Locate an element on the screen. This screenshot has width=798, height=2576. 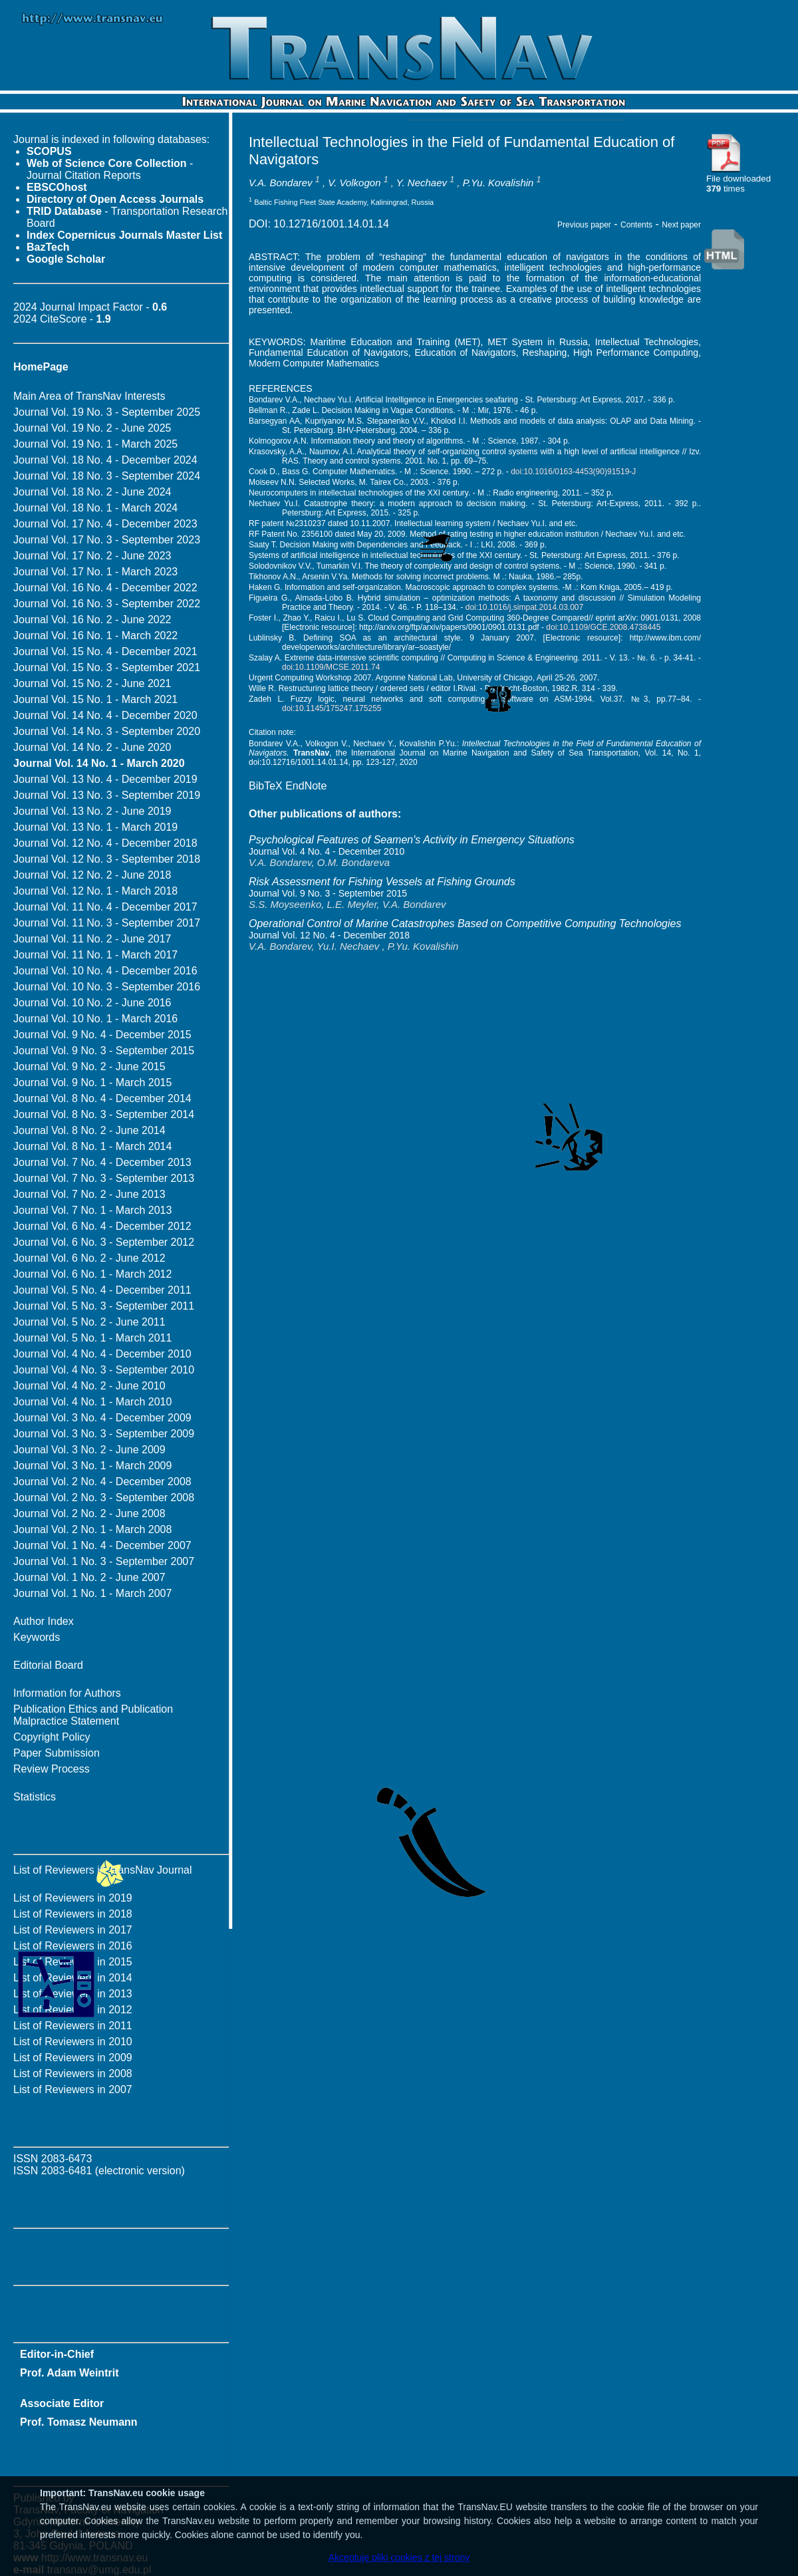
access GPS navigation or location tracking is located at coordinates (56, 1984).